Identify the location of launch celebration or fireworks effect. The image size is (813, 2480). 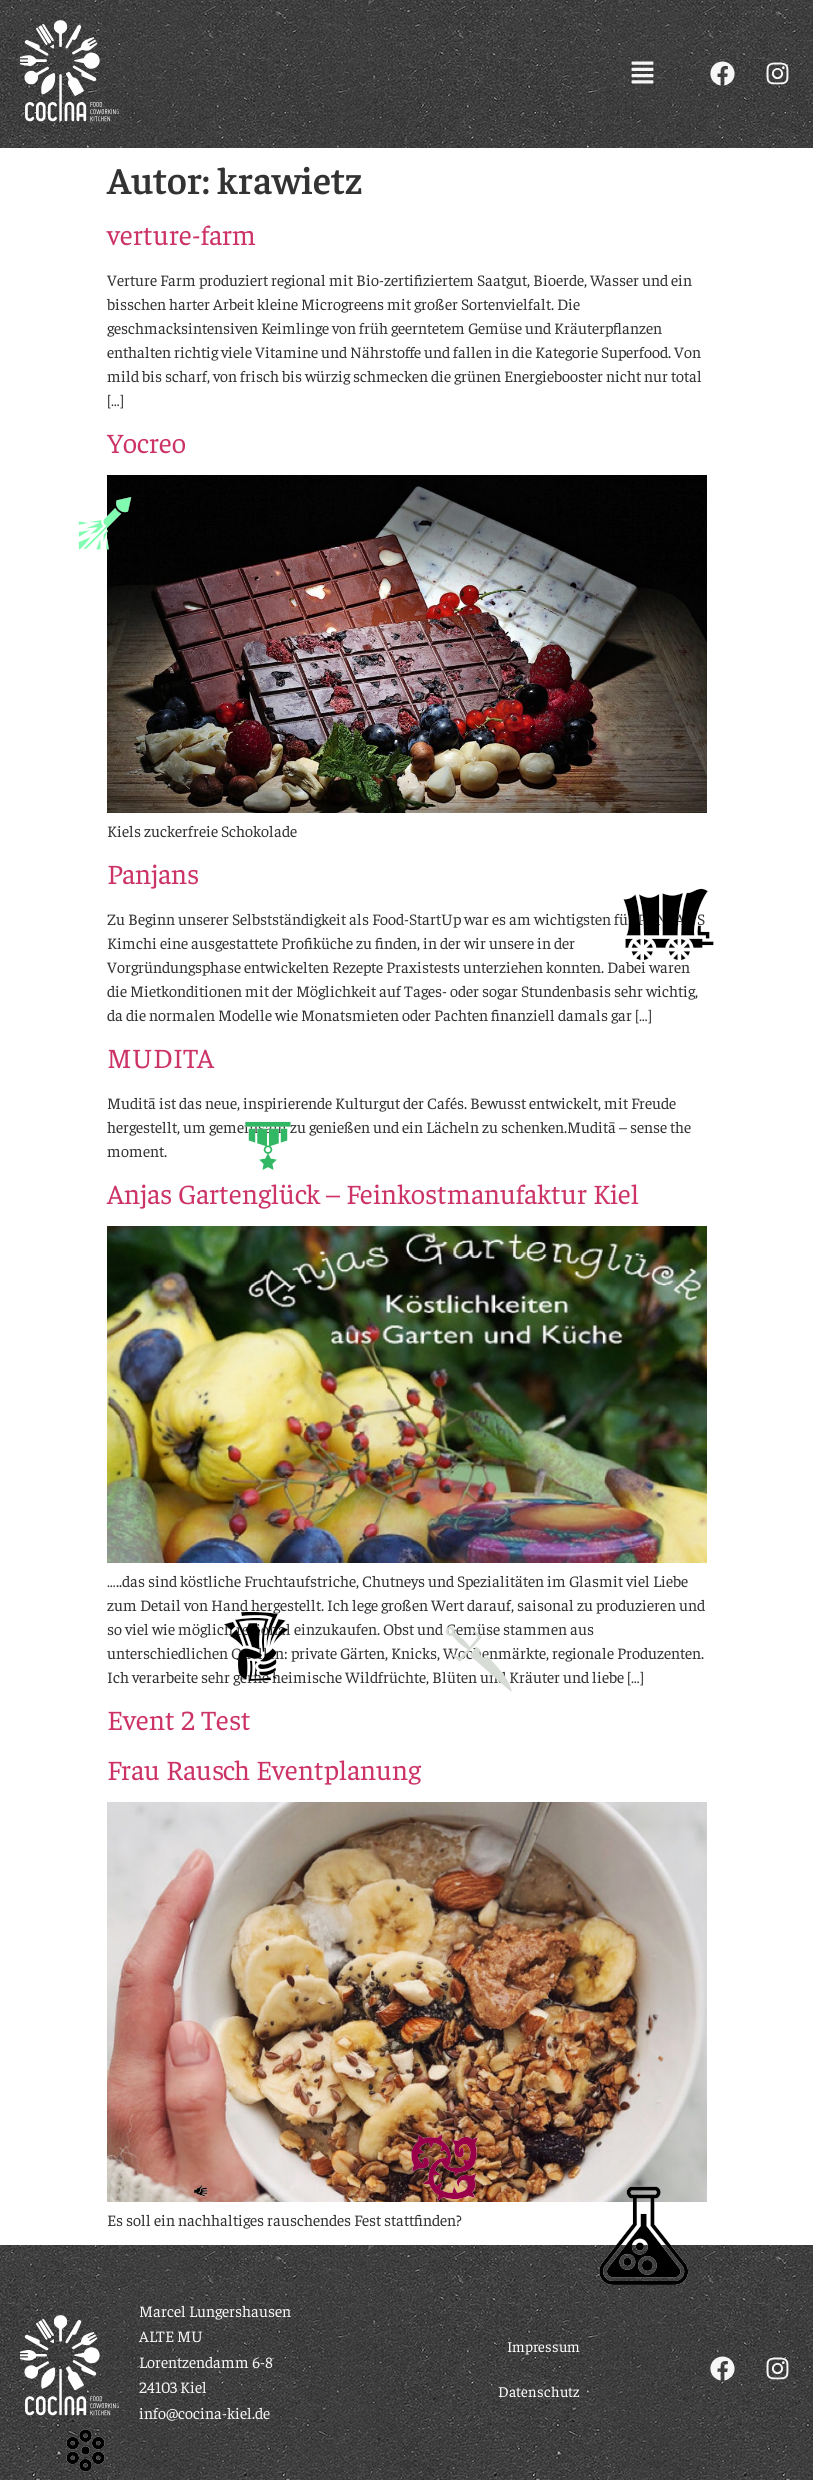
(105, 522).